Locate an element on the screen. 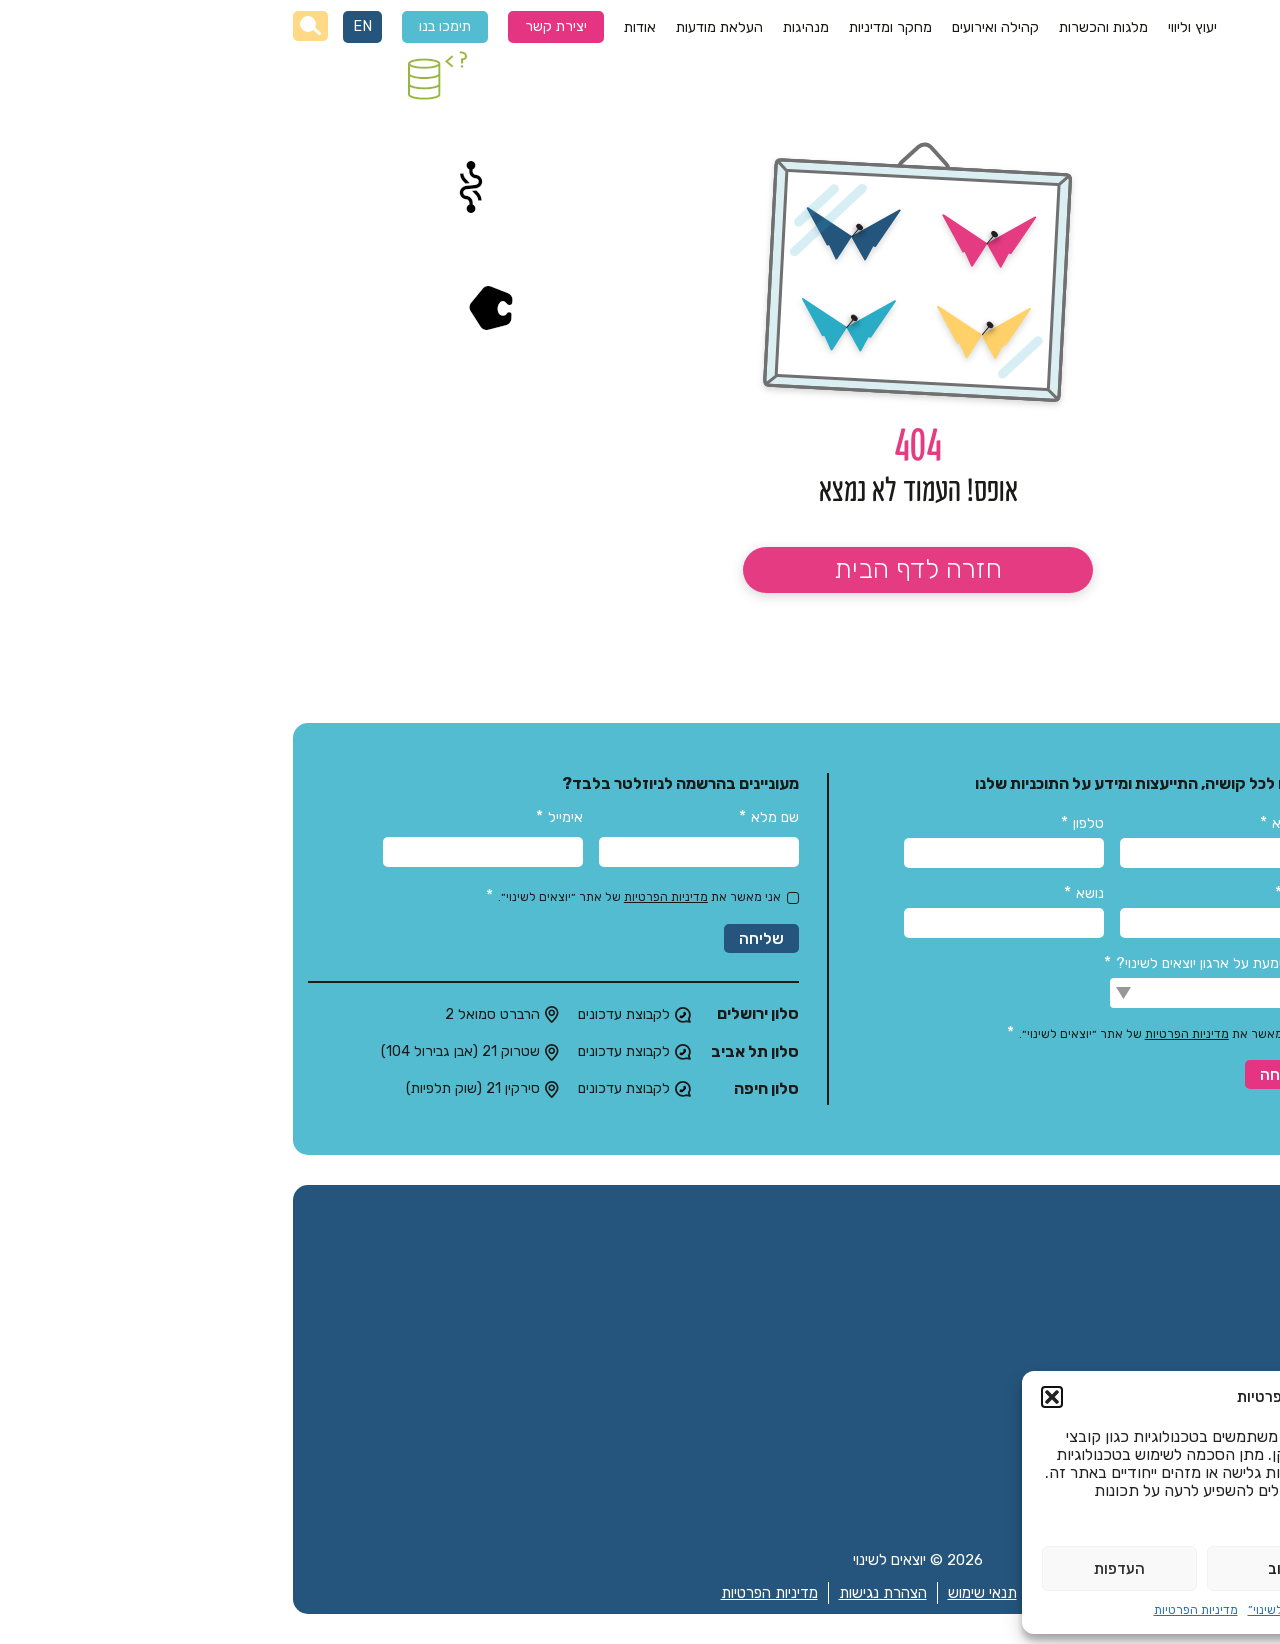 The image size is (1280, 1644). recoil state management library logo is located at coordinates (471, 187).